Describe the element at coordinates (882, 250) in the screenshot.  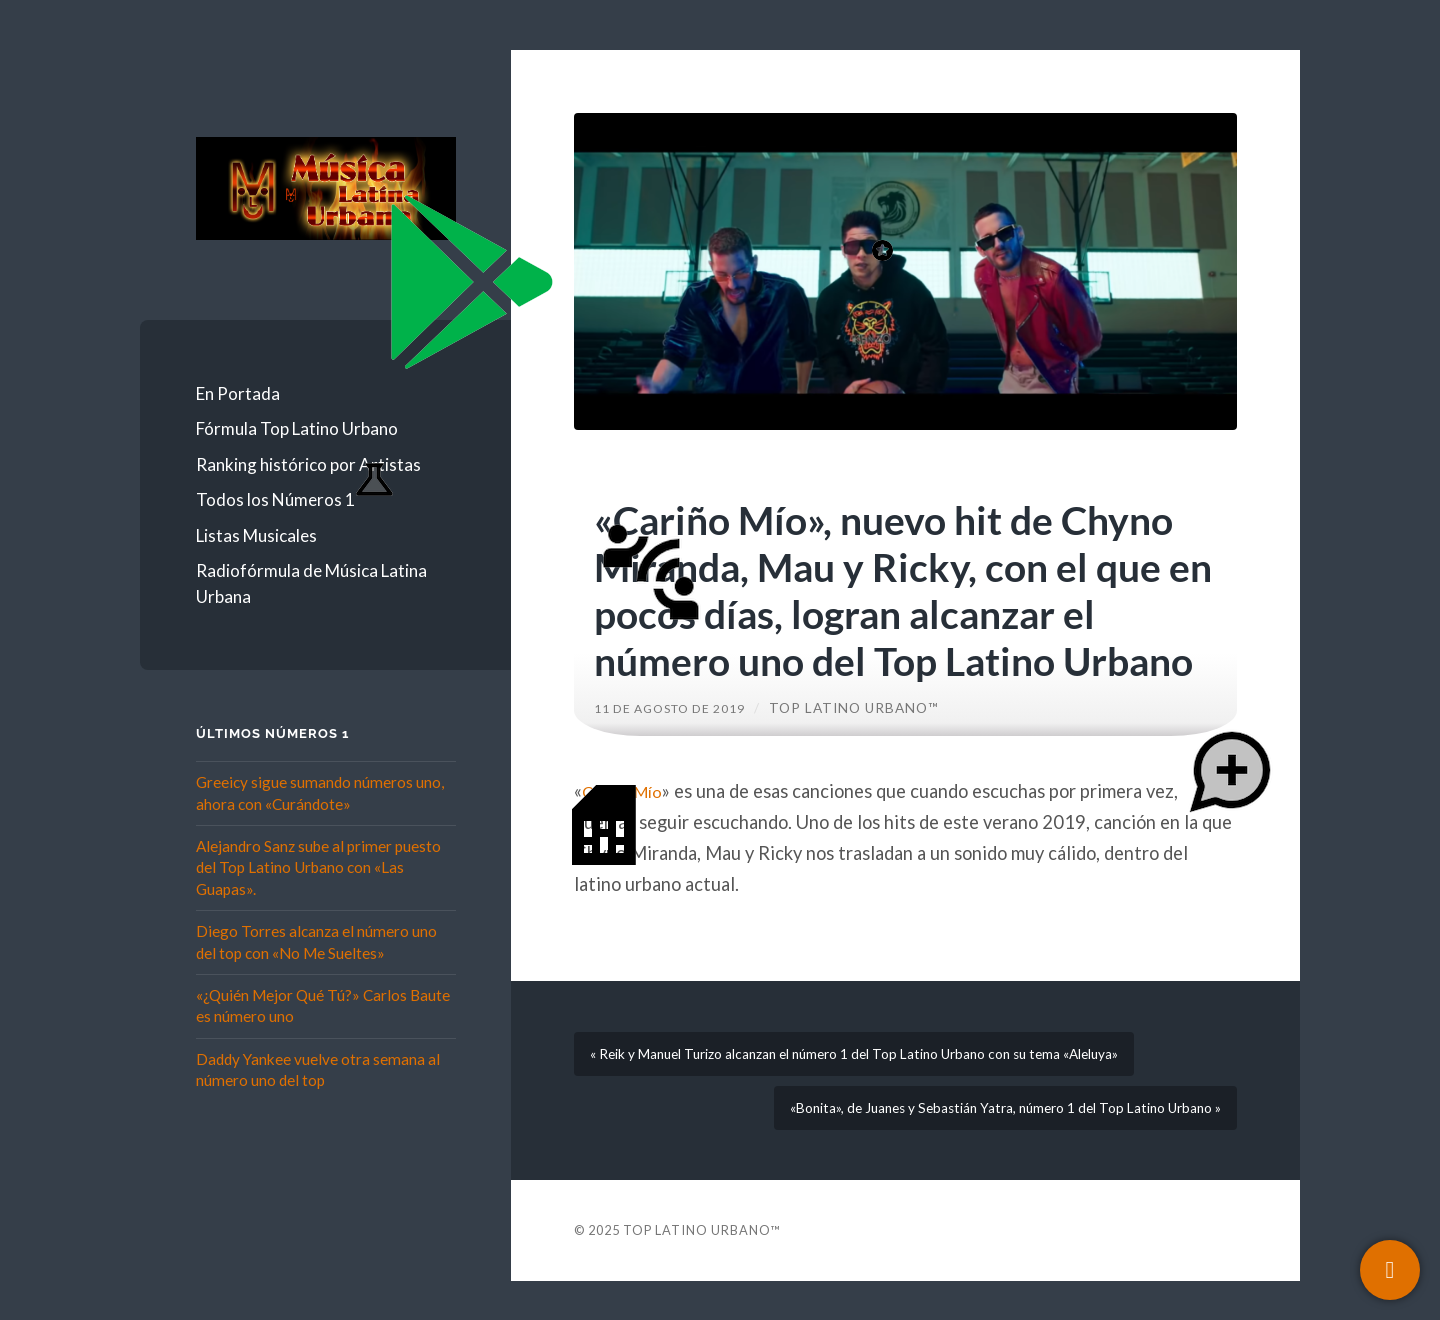
I see `star or favorite an item in your feed` at that location.